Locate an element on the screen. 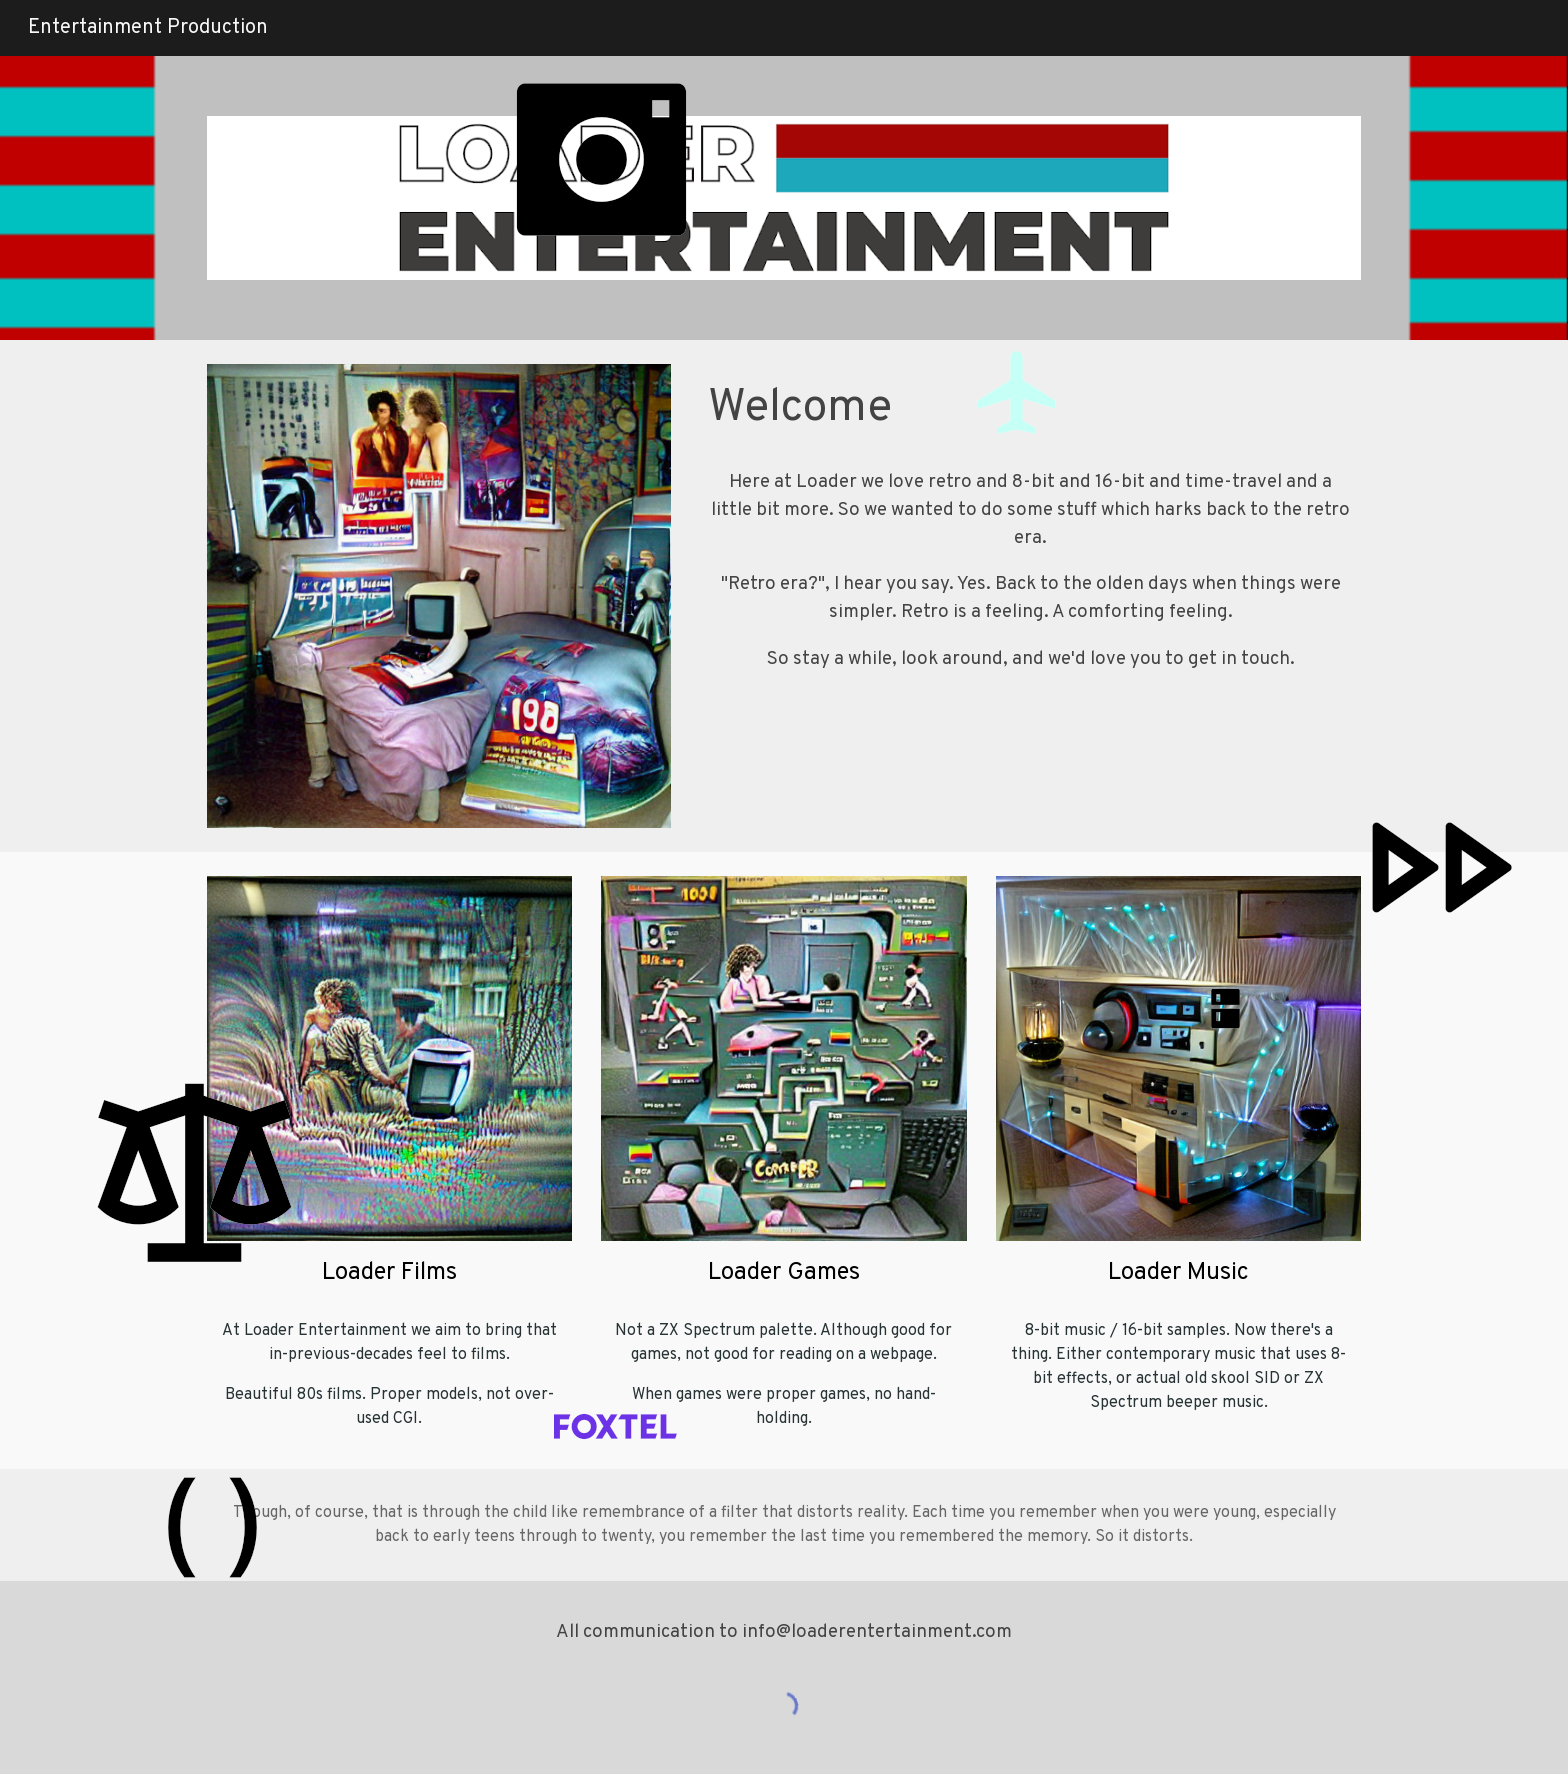 This screenshot has height=1774, width=1568. access smart fridge controls is located at coordinates (1225, 1008).